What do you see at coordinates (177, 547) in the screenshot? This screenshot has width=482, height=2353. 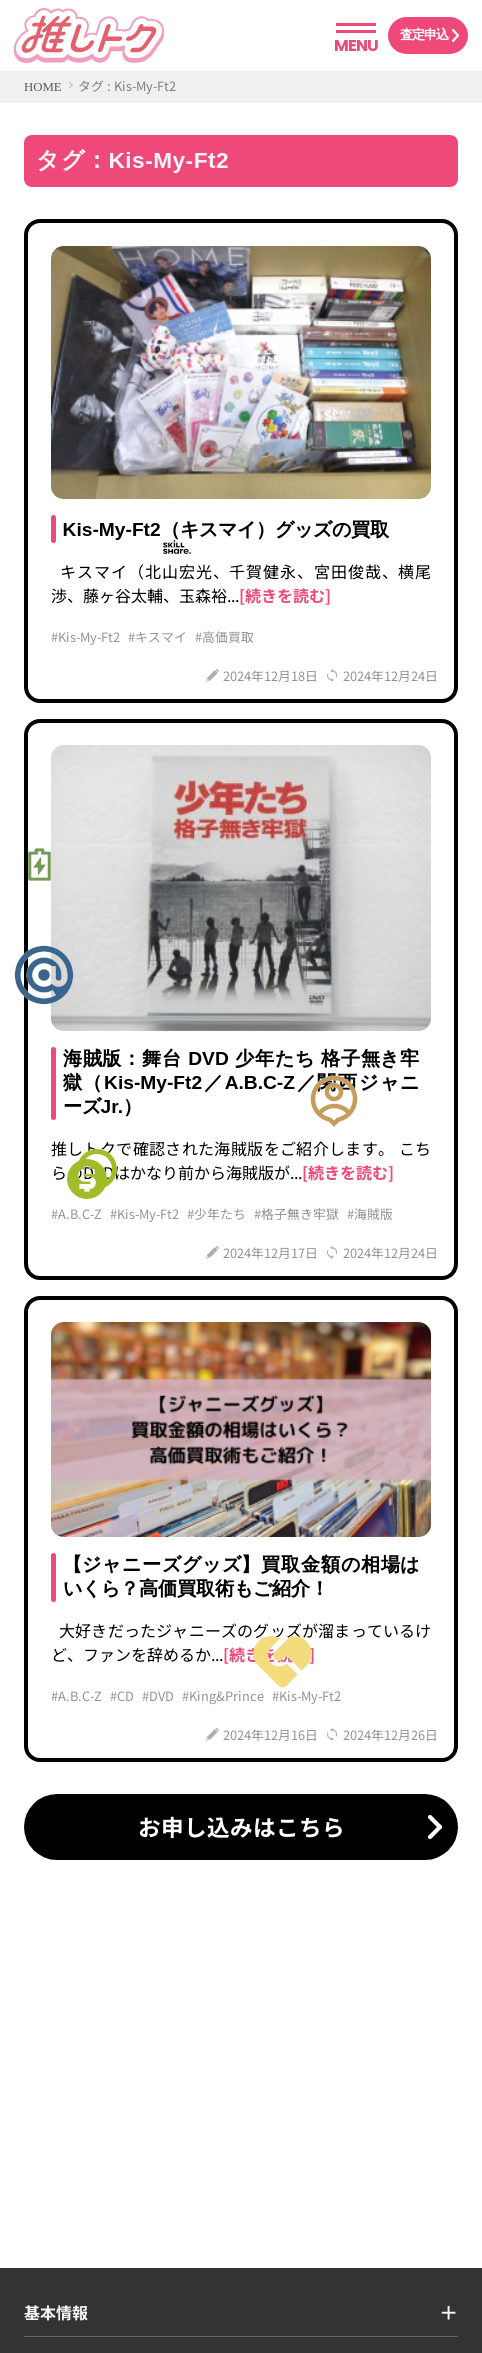 I see `open the Skillshare app` at bounding box center [177, 547].